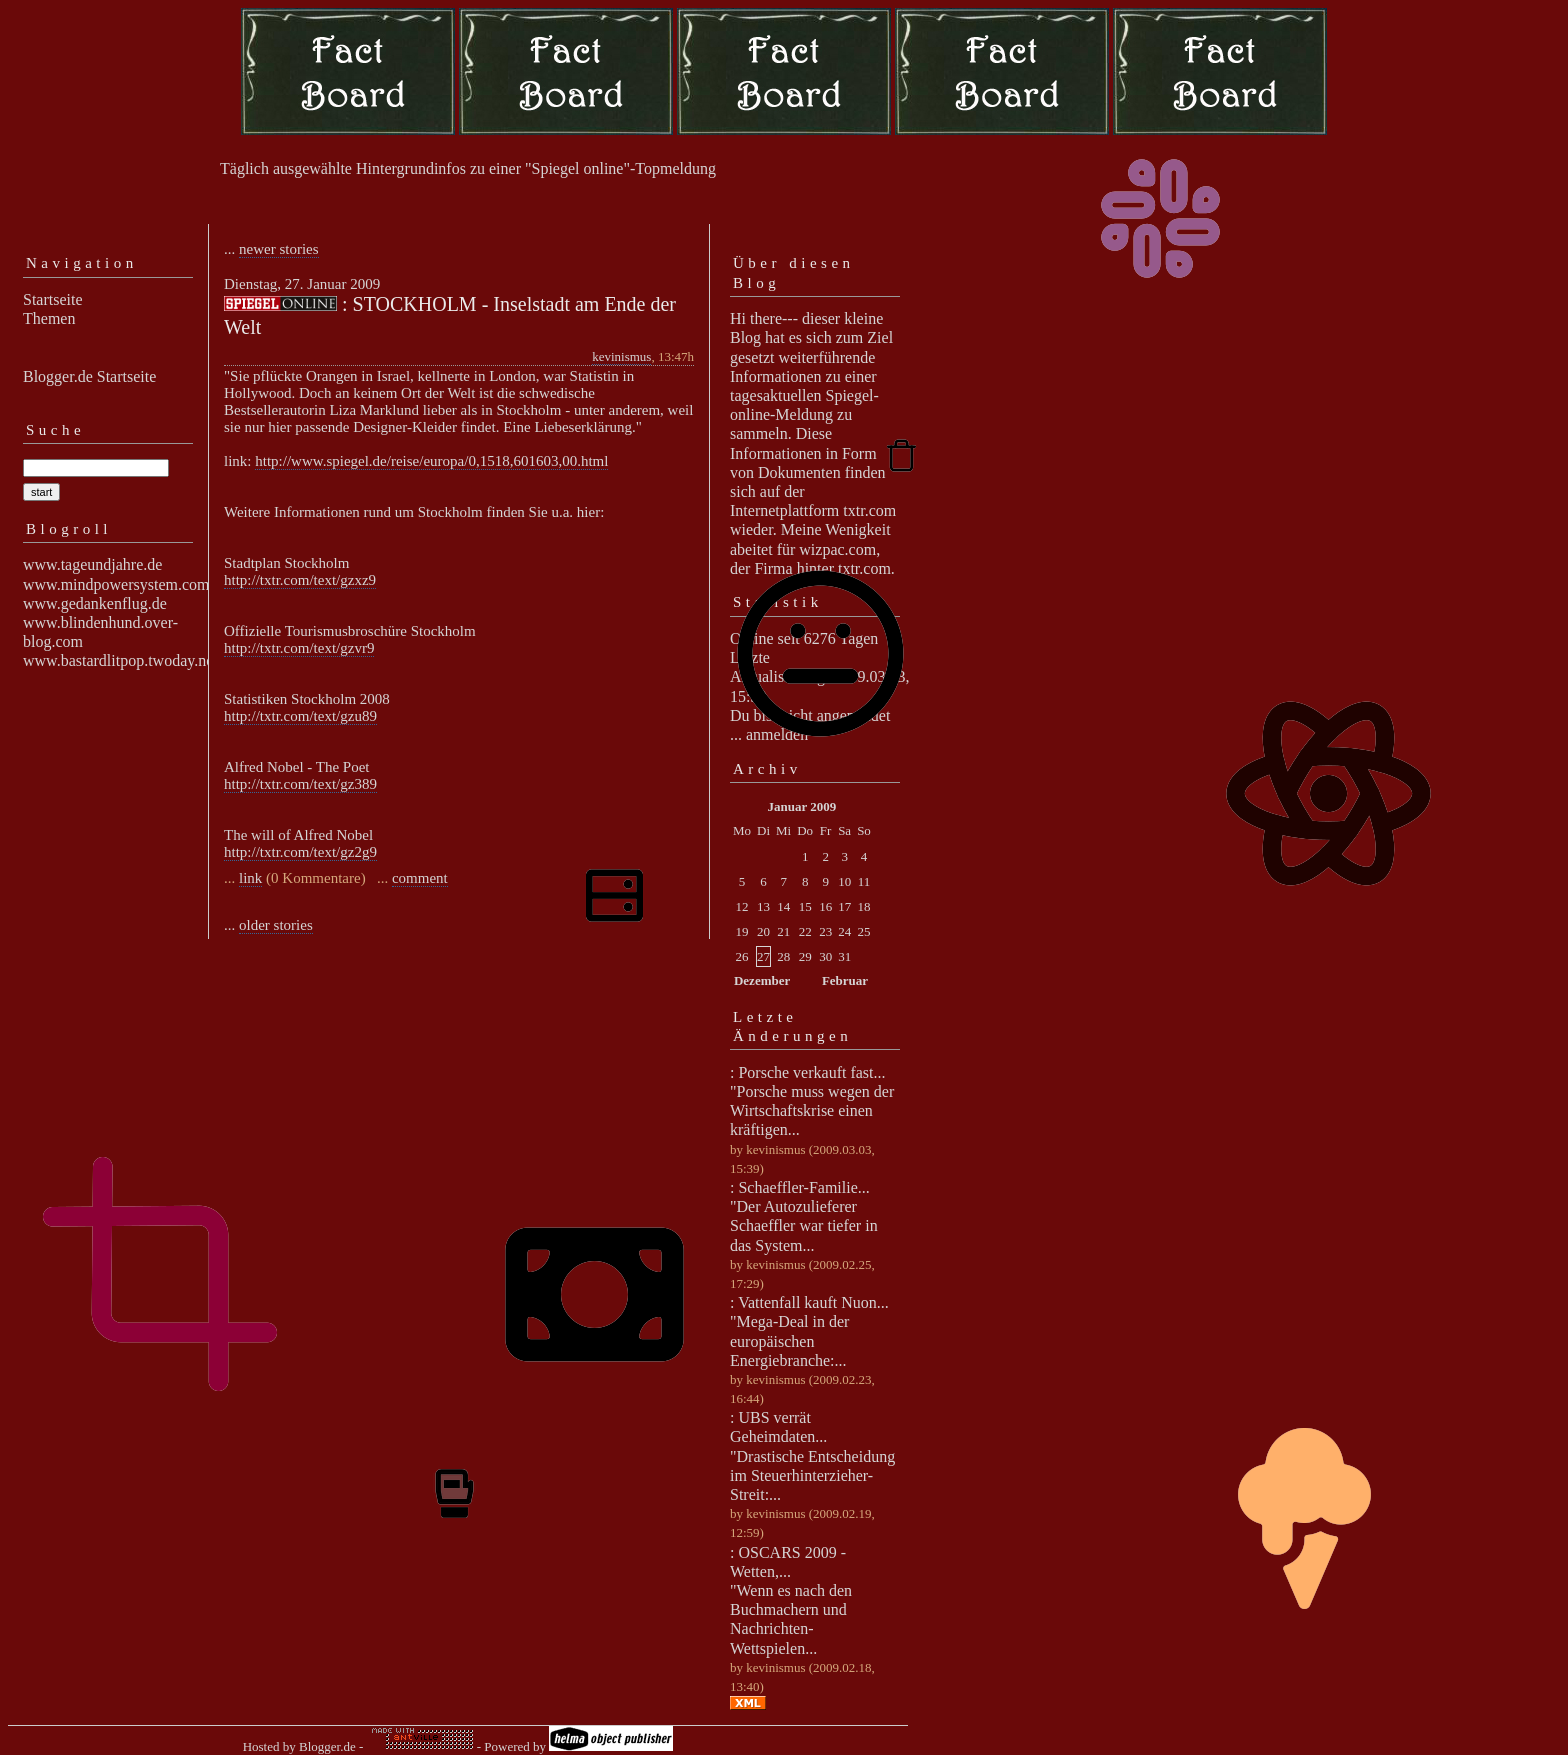  What do you see at coordinates (1304, 1518) in the screenshot?
I see `browse desserts or sweet treats` at bounding box center [1304, 1518].